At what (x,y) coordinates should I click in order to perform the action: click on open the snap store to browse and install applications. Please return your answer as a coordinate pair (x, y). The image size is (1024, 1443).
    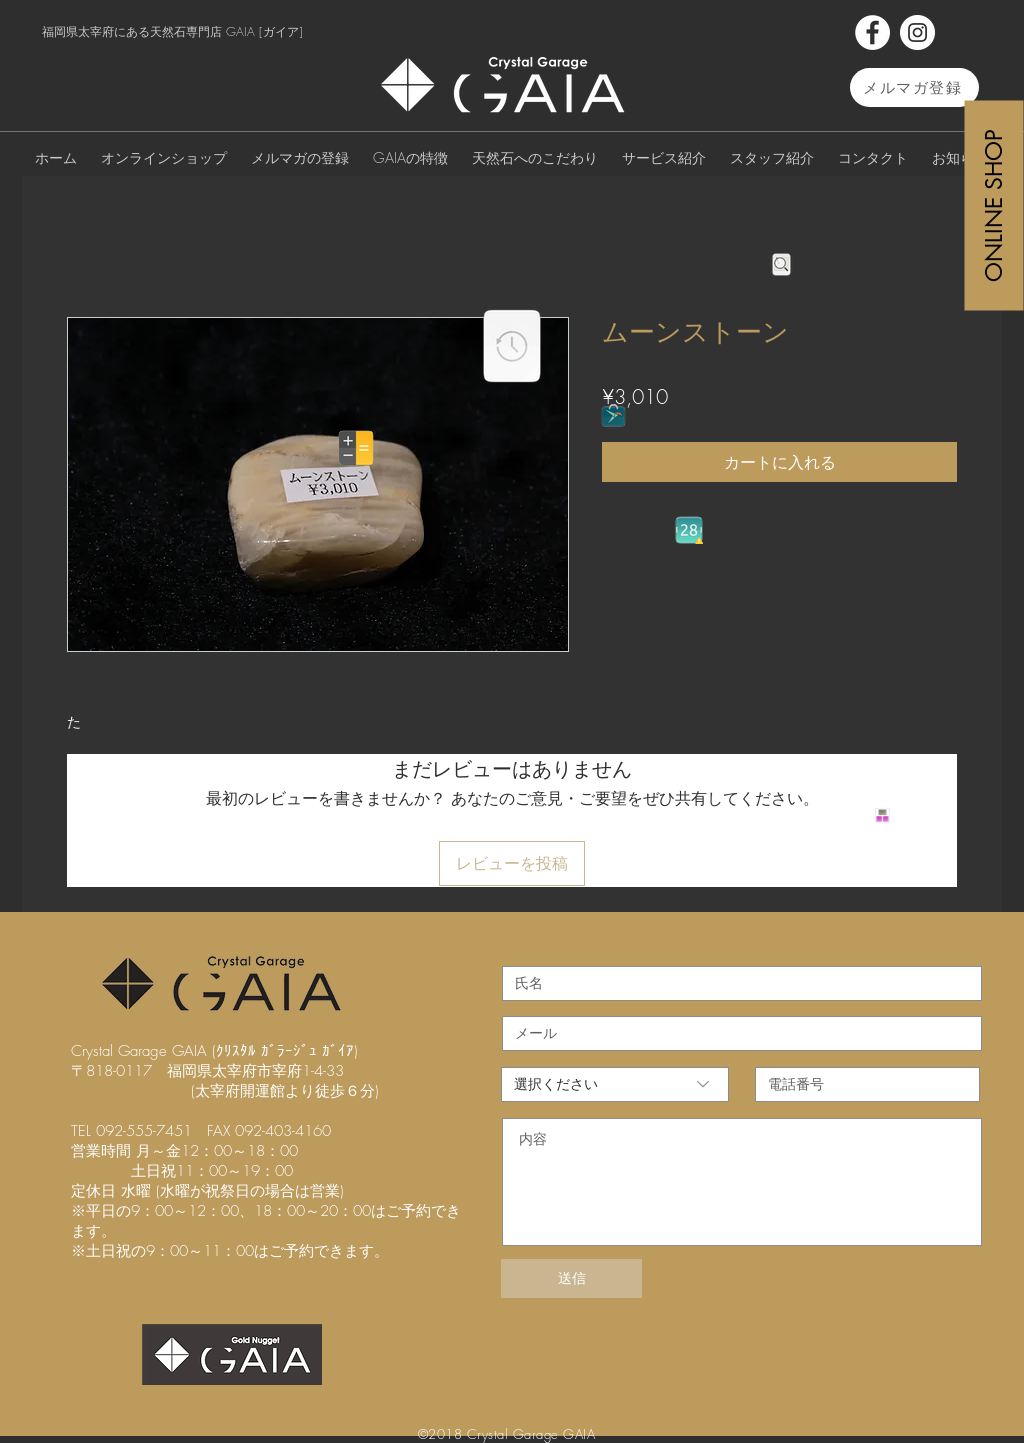
    Looking at the image, I should click on (613, 416).